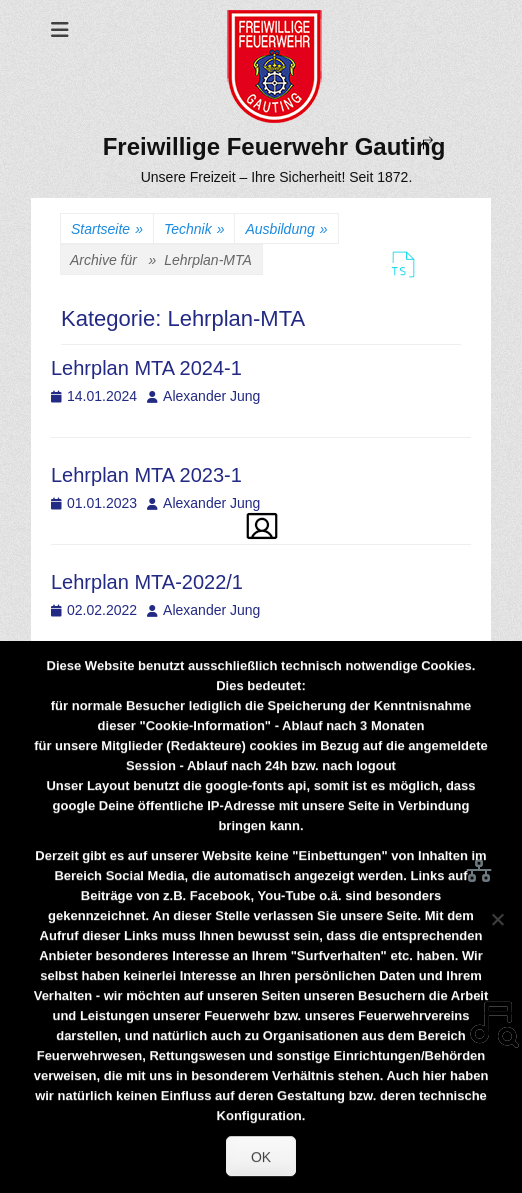 The width and height of the screenshot is (522, 1193). What do you see at coordinates (493, 1022) in the screenshot?
I see `search for songs or music` at bounding box center [493, 1022].